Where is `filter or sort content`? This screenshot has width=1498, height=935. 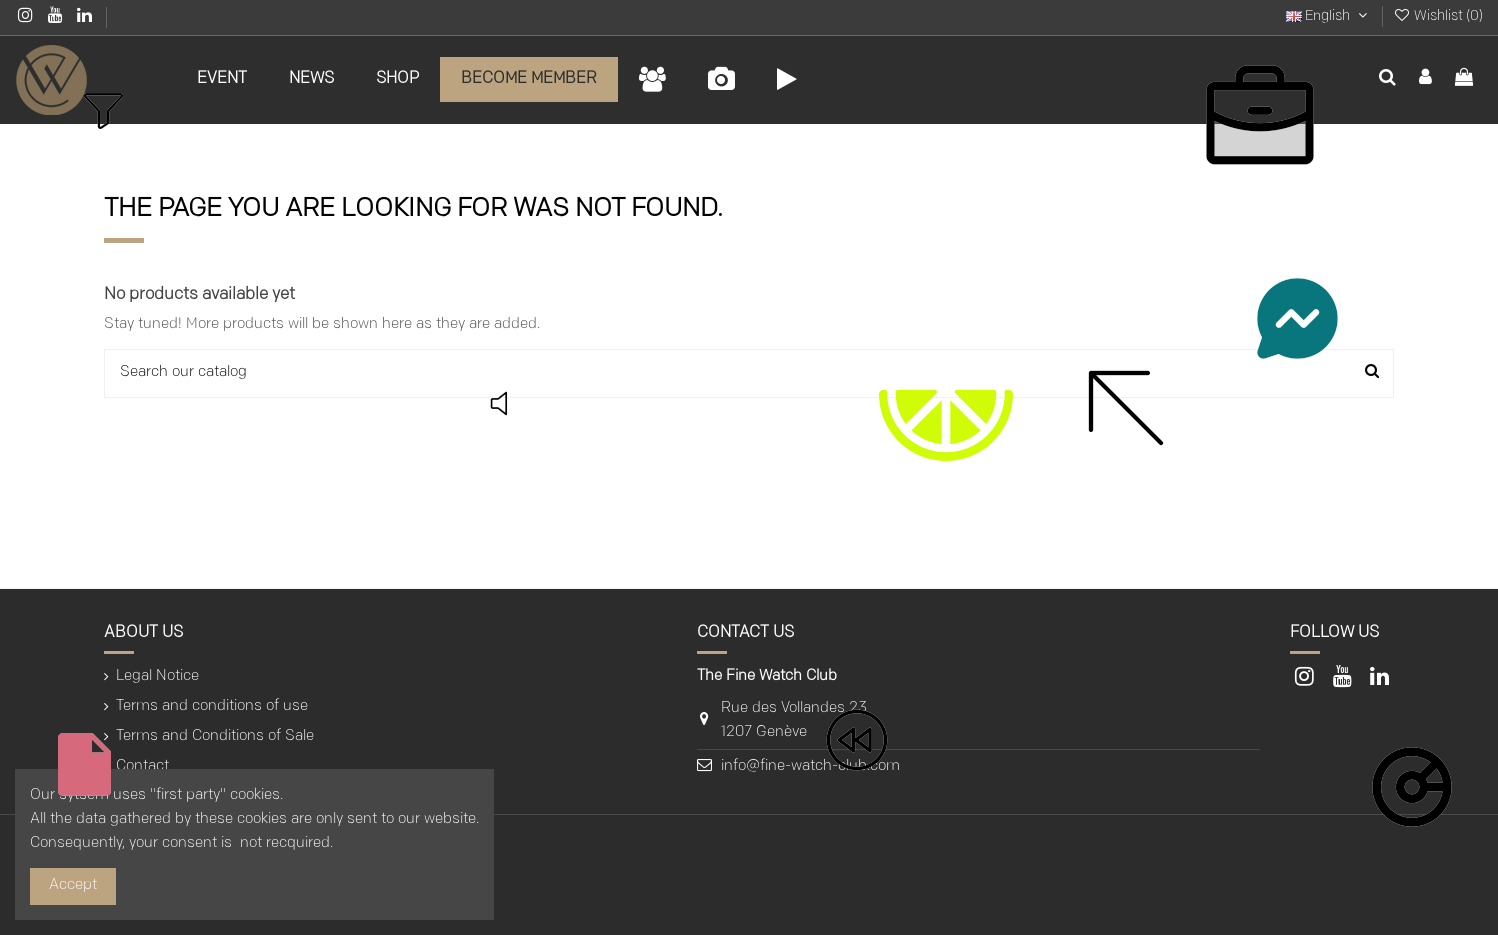
filter or sort content is located at coordinates (103, 109).